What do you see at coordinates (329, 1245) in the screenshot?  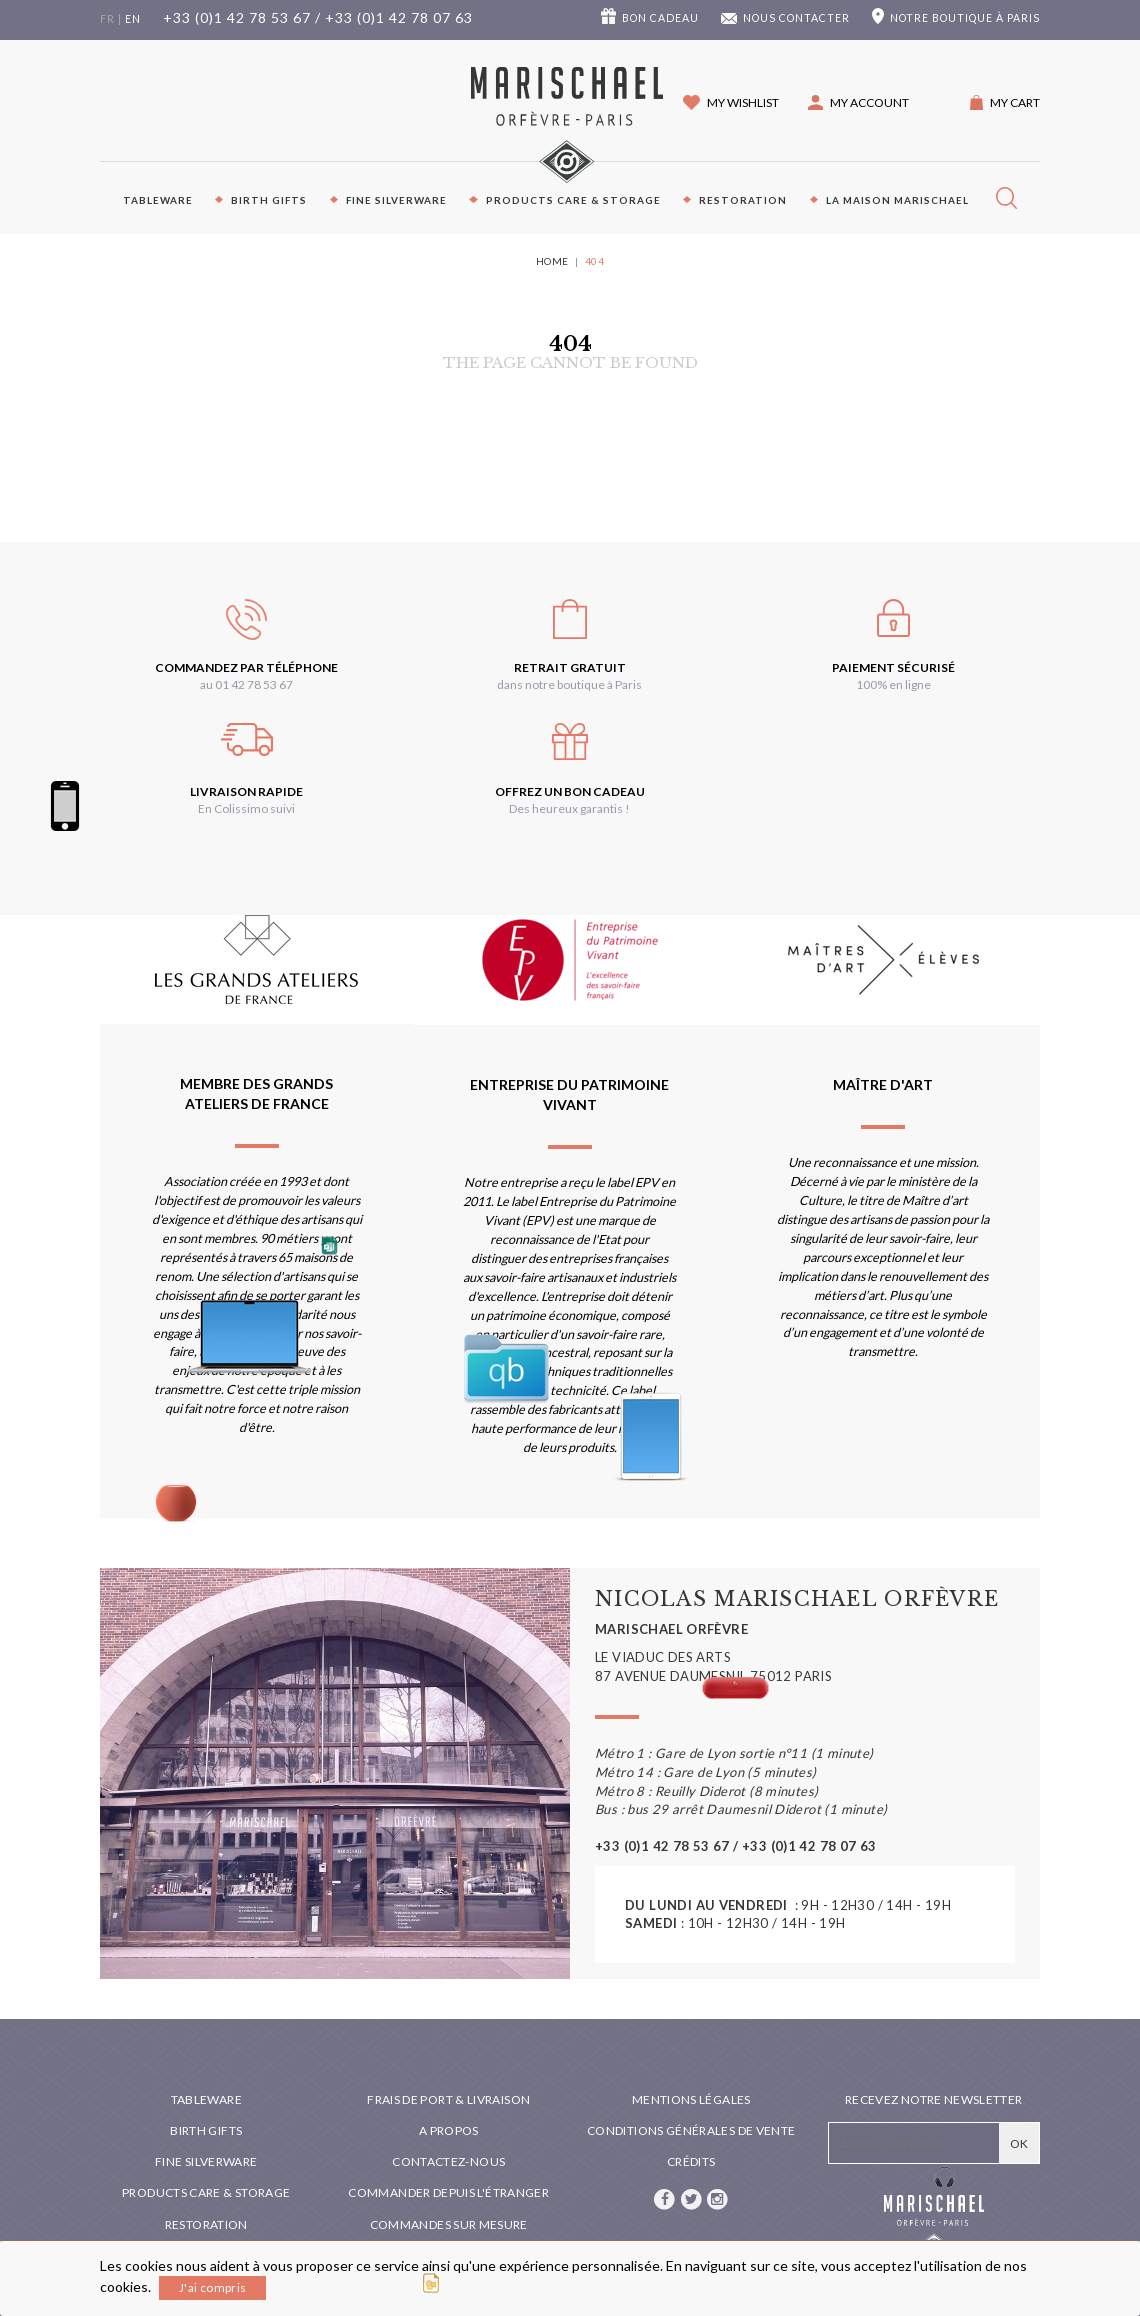 I see `a microsoft publisher document file` at bounding box center [329, 1245].